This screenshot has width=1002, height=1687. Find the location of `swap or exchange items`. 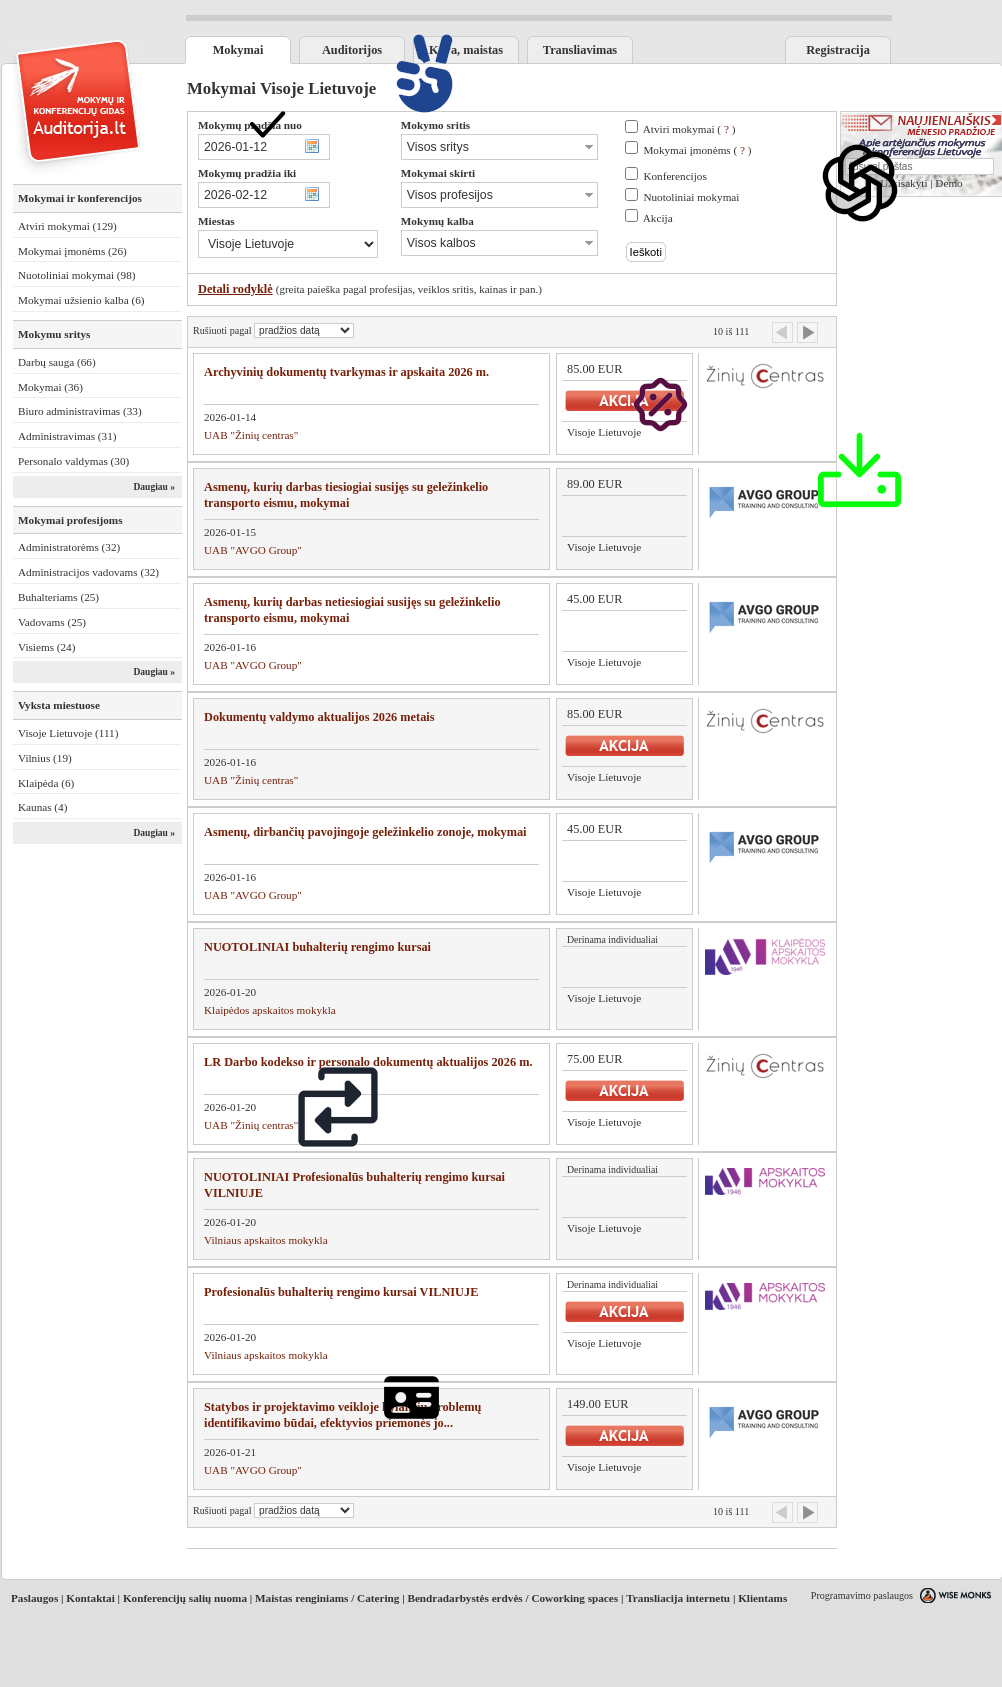

swap or exchange items is located at coordinates (338, 1107).